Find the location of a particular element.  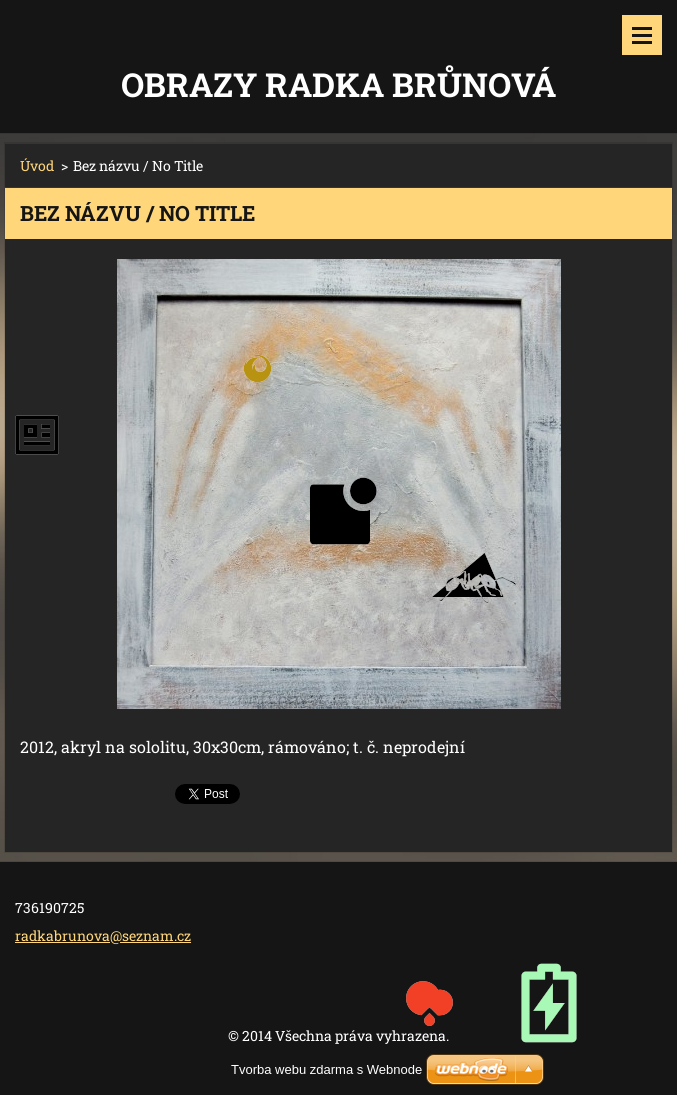

indicates new notifications or unread alerts is located at coordinates (340, 511).